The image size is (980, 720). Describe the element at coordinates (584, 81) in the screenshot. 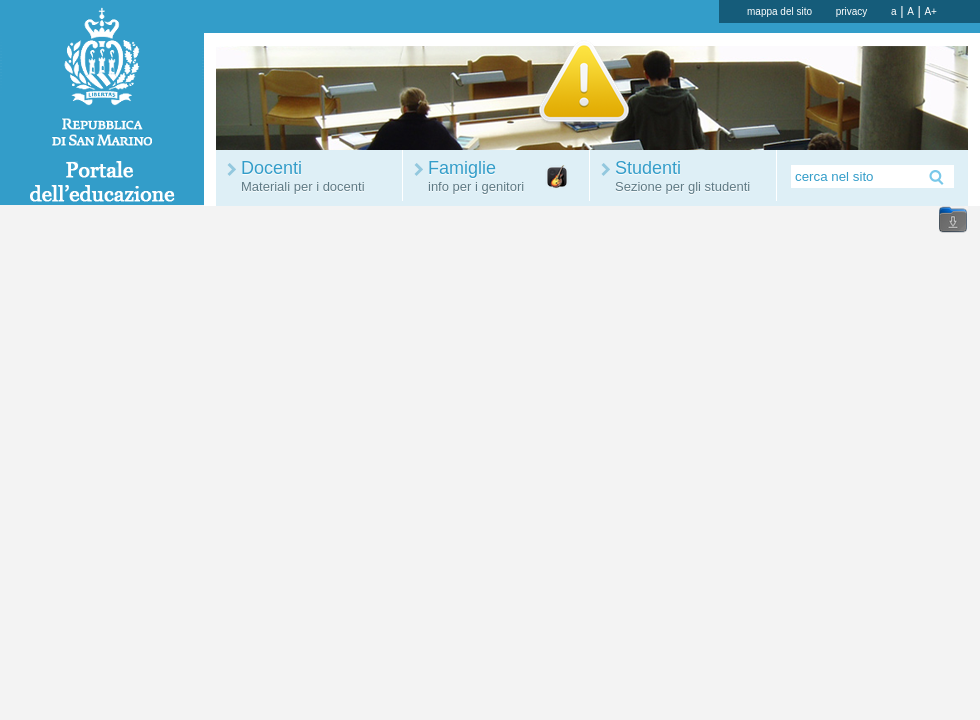

I see `open diagnostics reporter to view system issues` at that location.